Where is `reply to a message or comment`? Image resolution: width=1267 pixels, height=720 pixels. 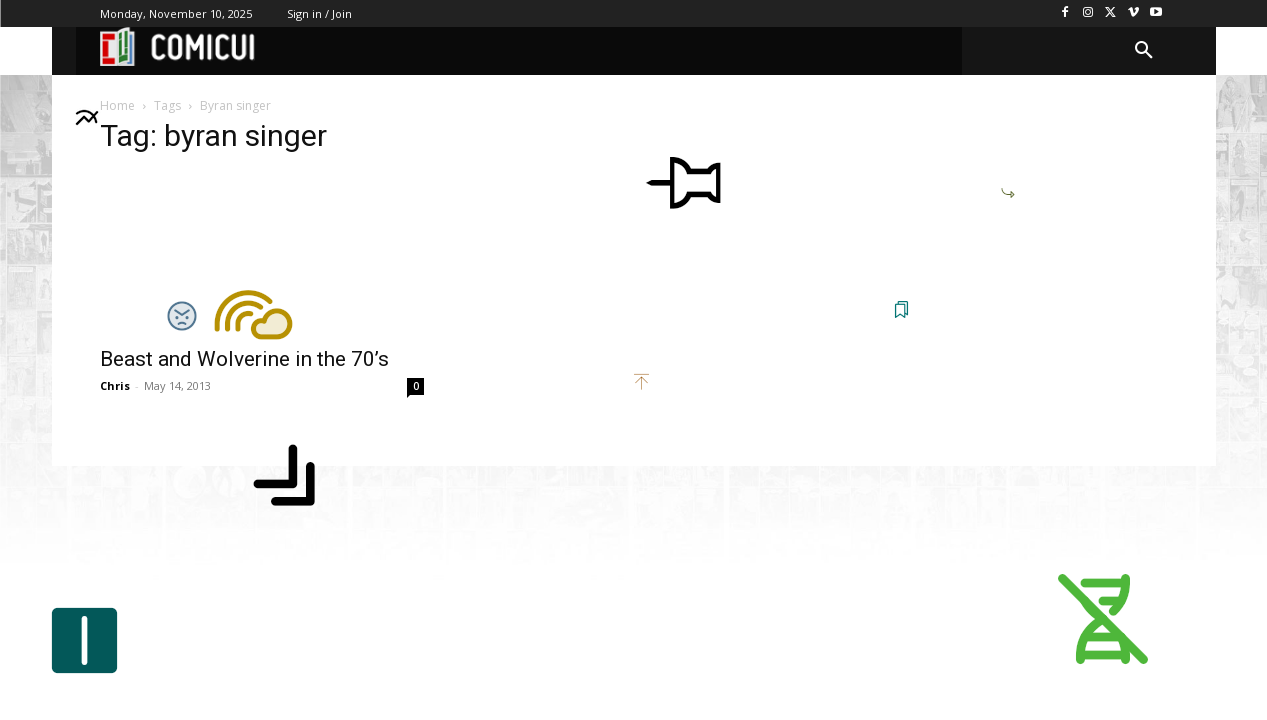 reply to a message or comment is located at coordinates (1008, 193).